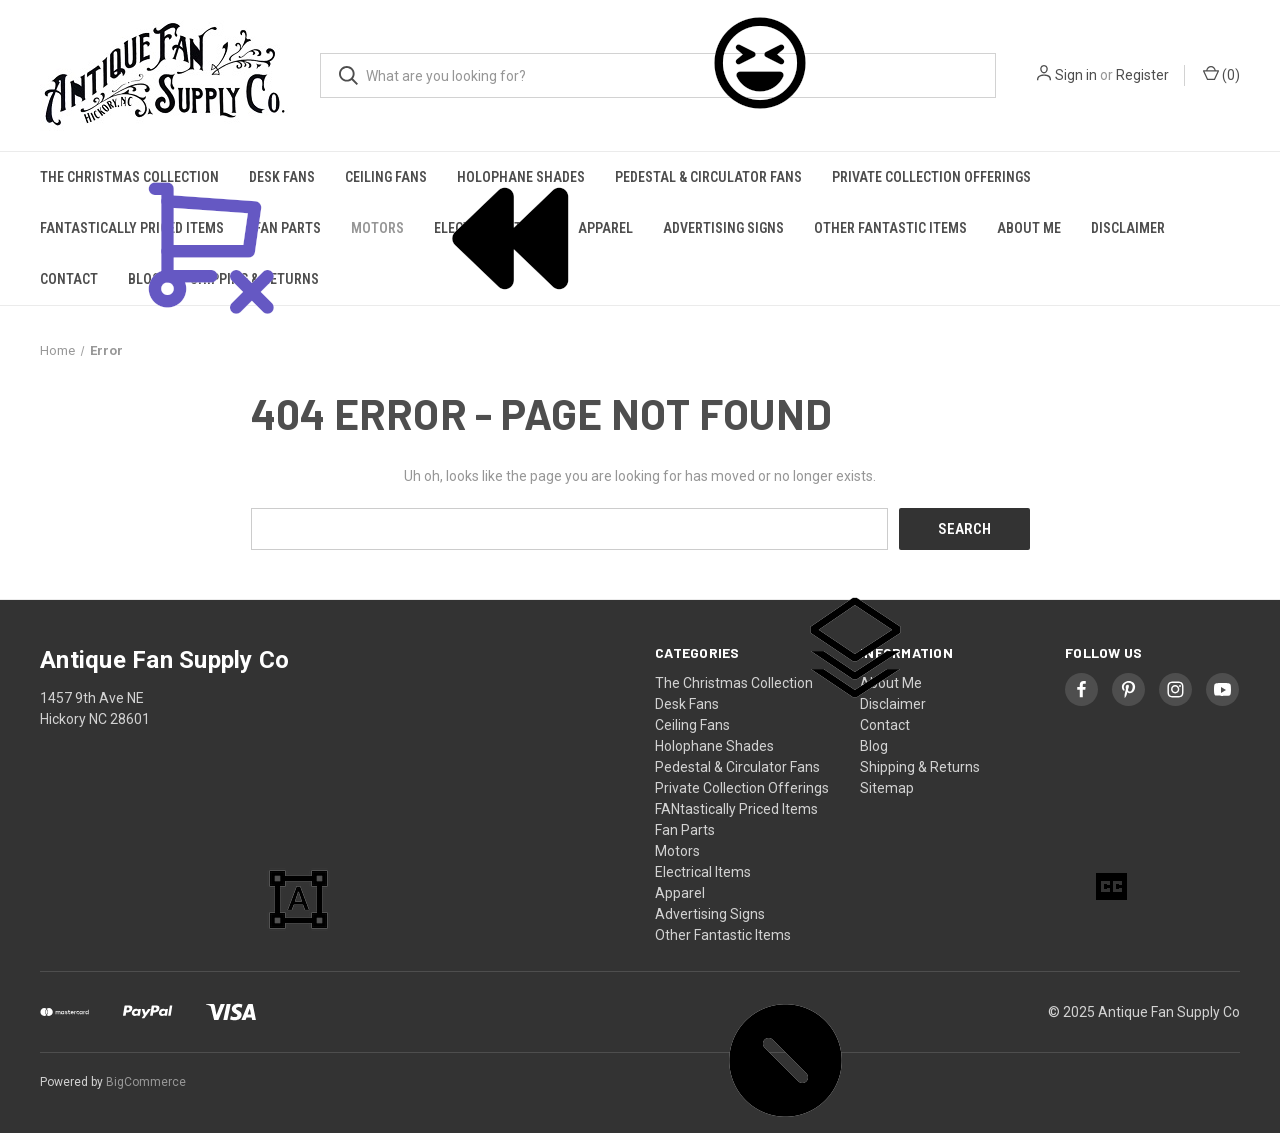 This screenshot has height=1133, width=1280. What do you see at coordinates (517, 238) in the screenshot?
I see `skip to previous track` at bounding box center [517, 238].